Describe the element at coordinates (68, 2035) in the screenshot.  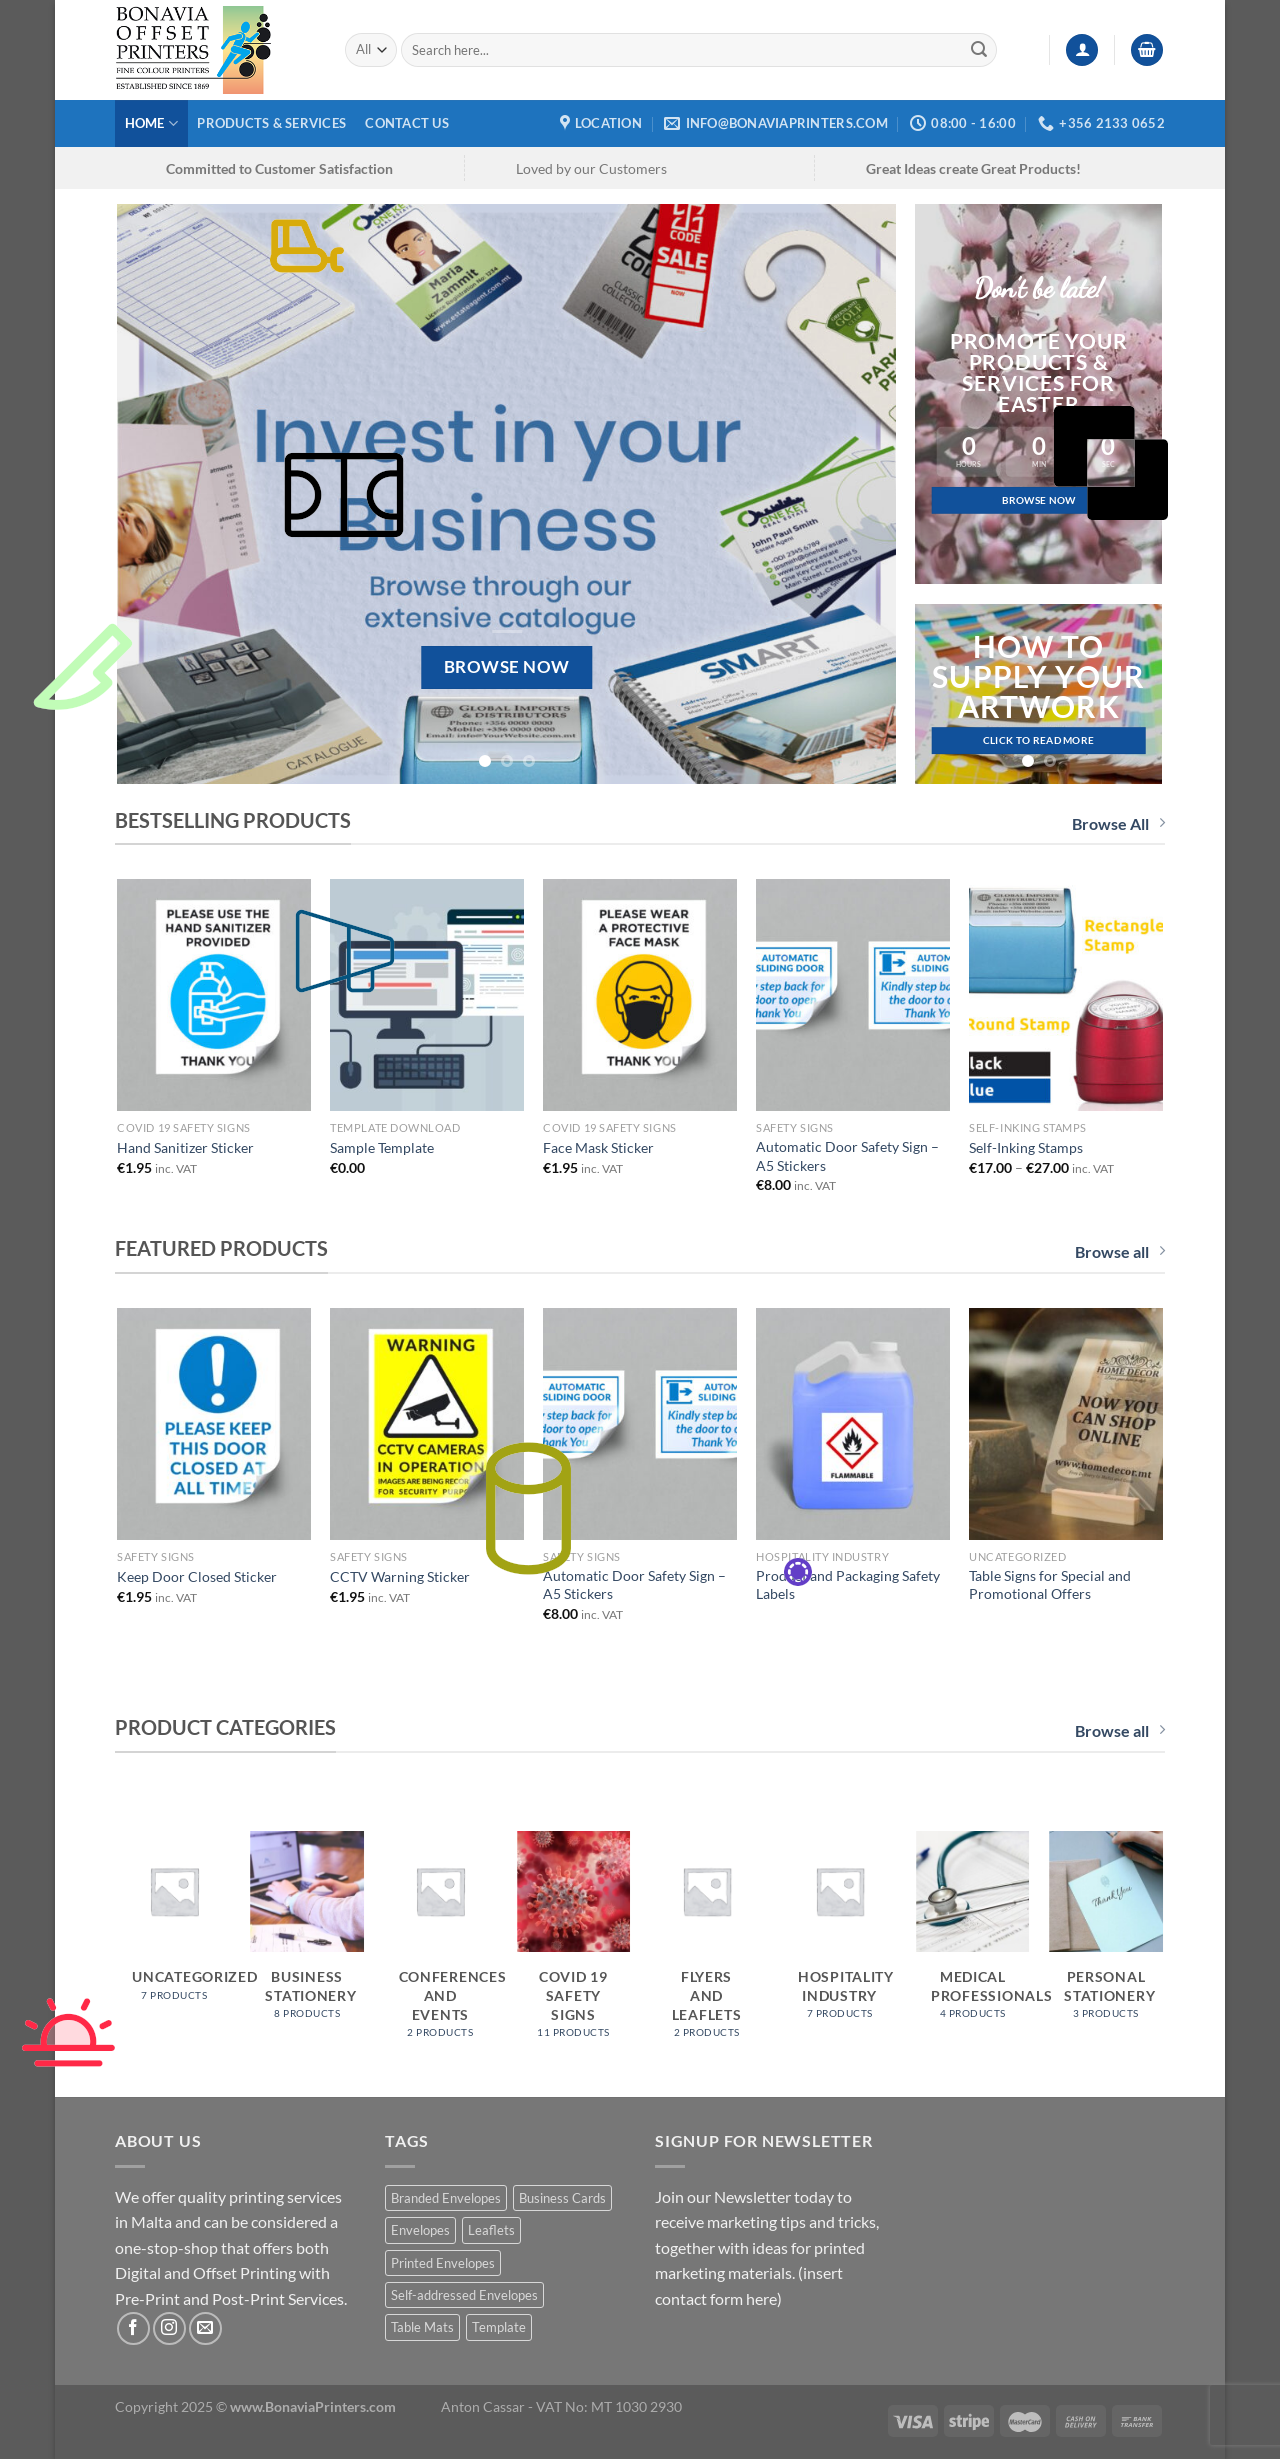
I see `toggle sunrise or sunset theme` at that location.